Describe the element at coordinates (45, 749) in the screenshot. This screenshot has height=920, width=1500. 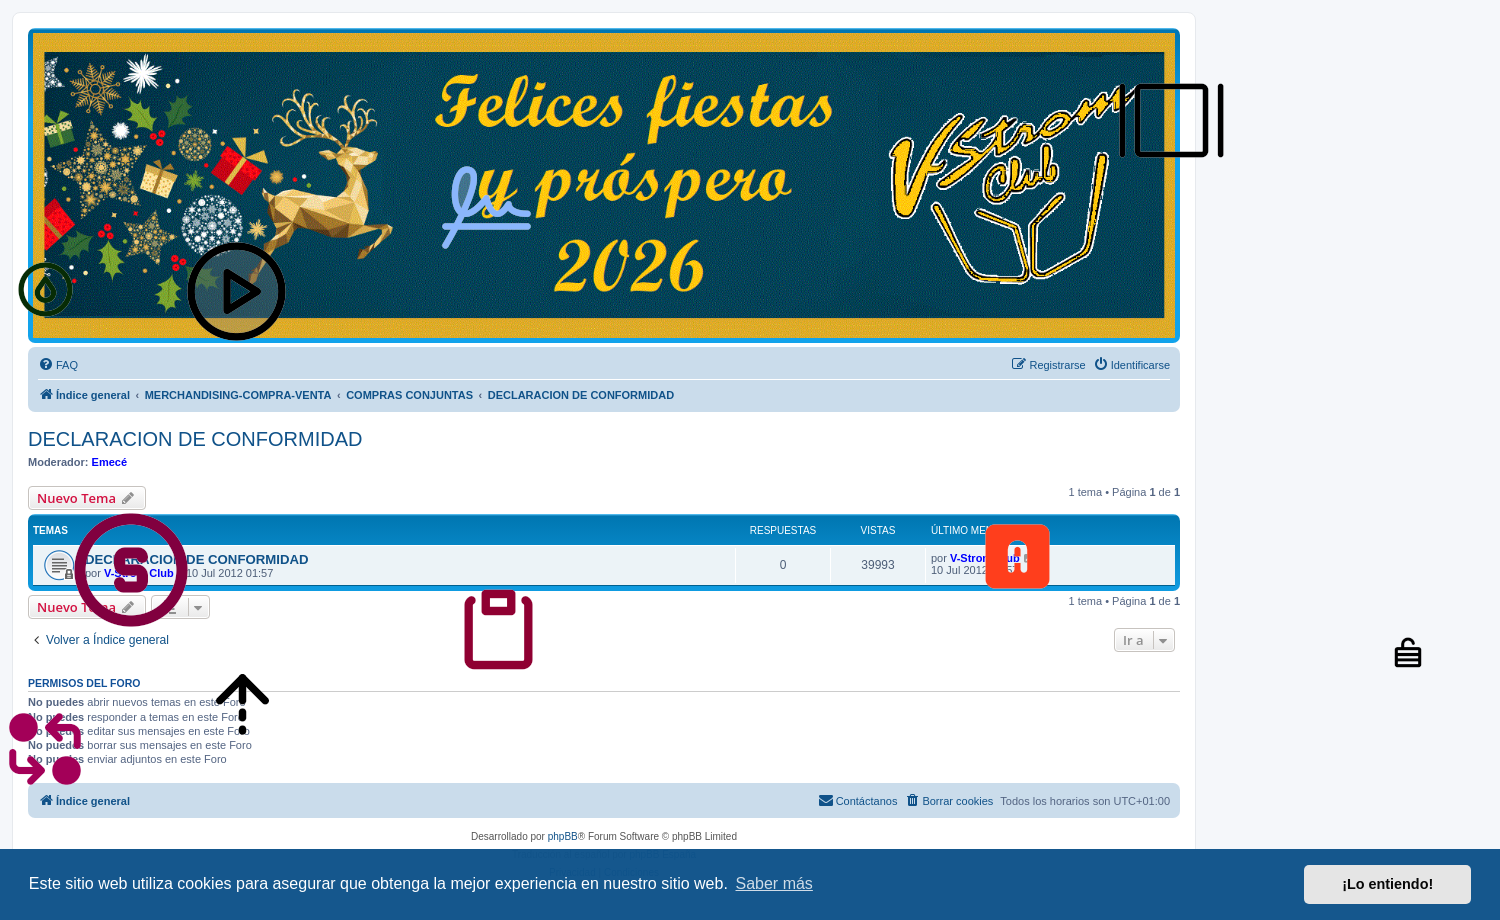
I see `transform or convert between formats` at that location.